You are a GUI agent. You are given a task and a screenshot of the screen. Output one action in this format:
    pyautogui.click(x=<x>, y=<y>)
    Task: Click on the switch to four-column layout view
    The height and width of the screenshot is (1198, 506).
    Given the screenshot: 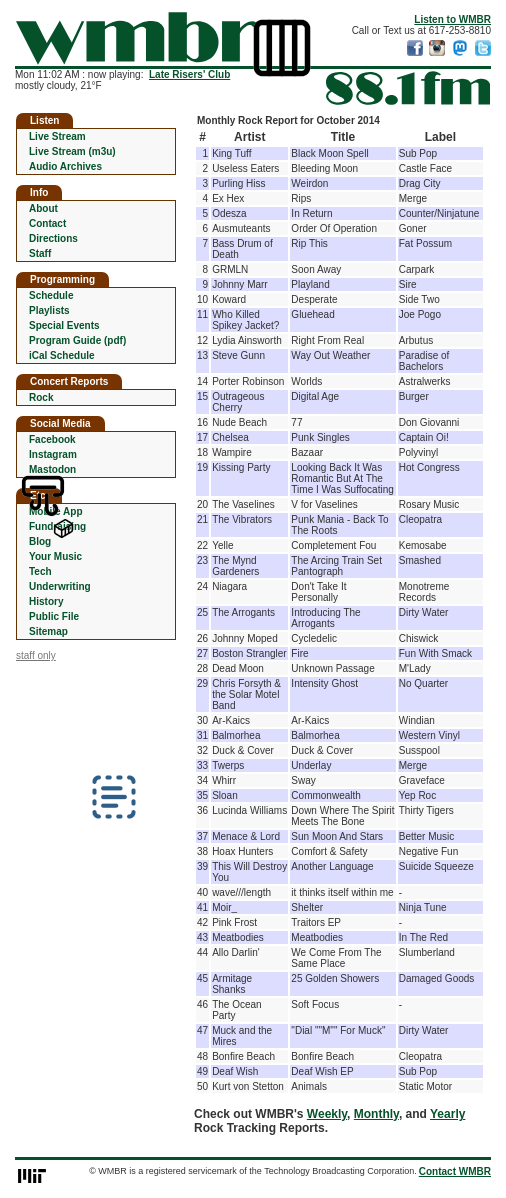 What is the action you would take?
    pyautogui.click(x=282, y=48)
    